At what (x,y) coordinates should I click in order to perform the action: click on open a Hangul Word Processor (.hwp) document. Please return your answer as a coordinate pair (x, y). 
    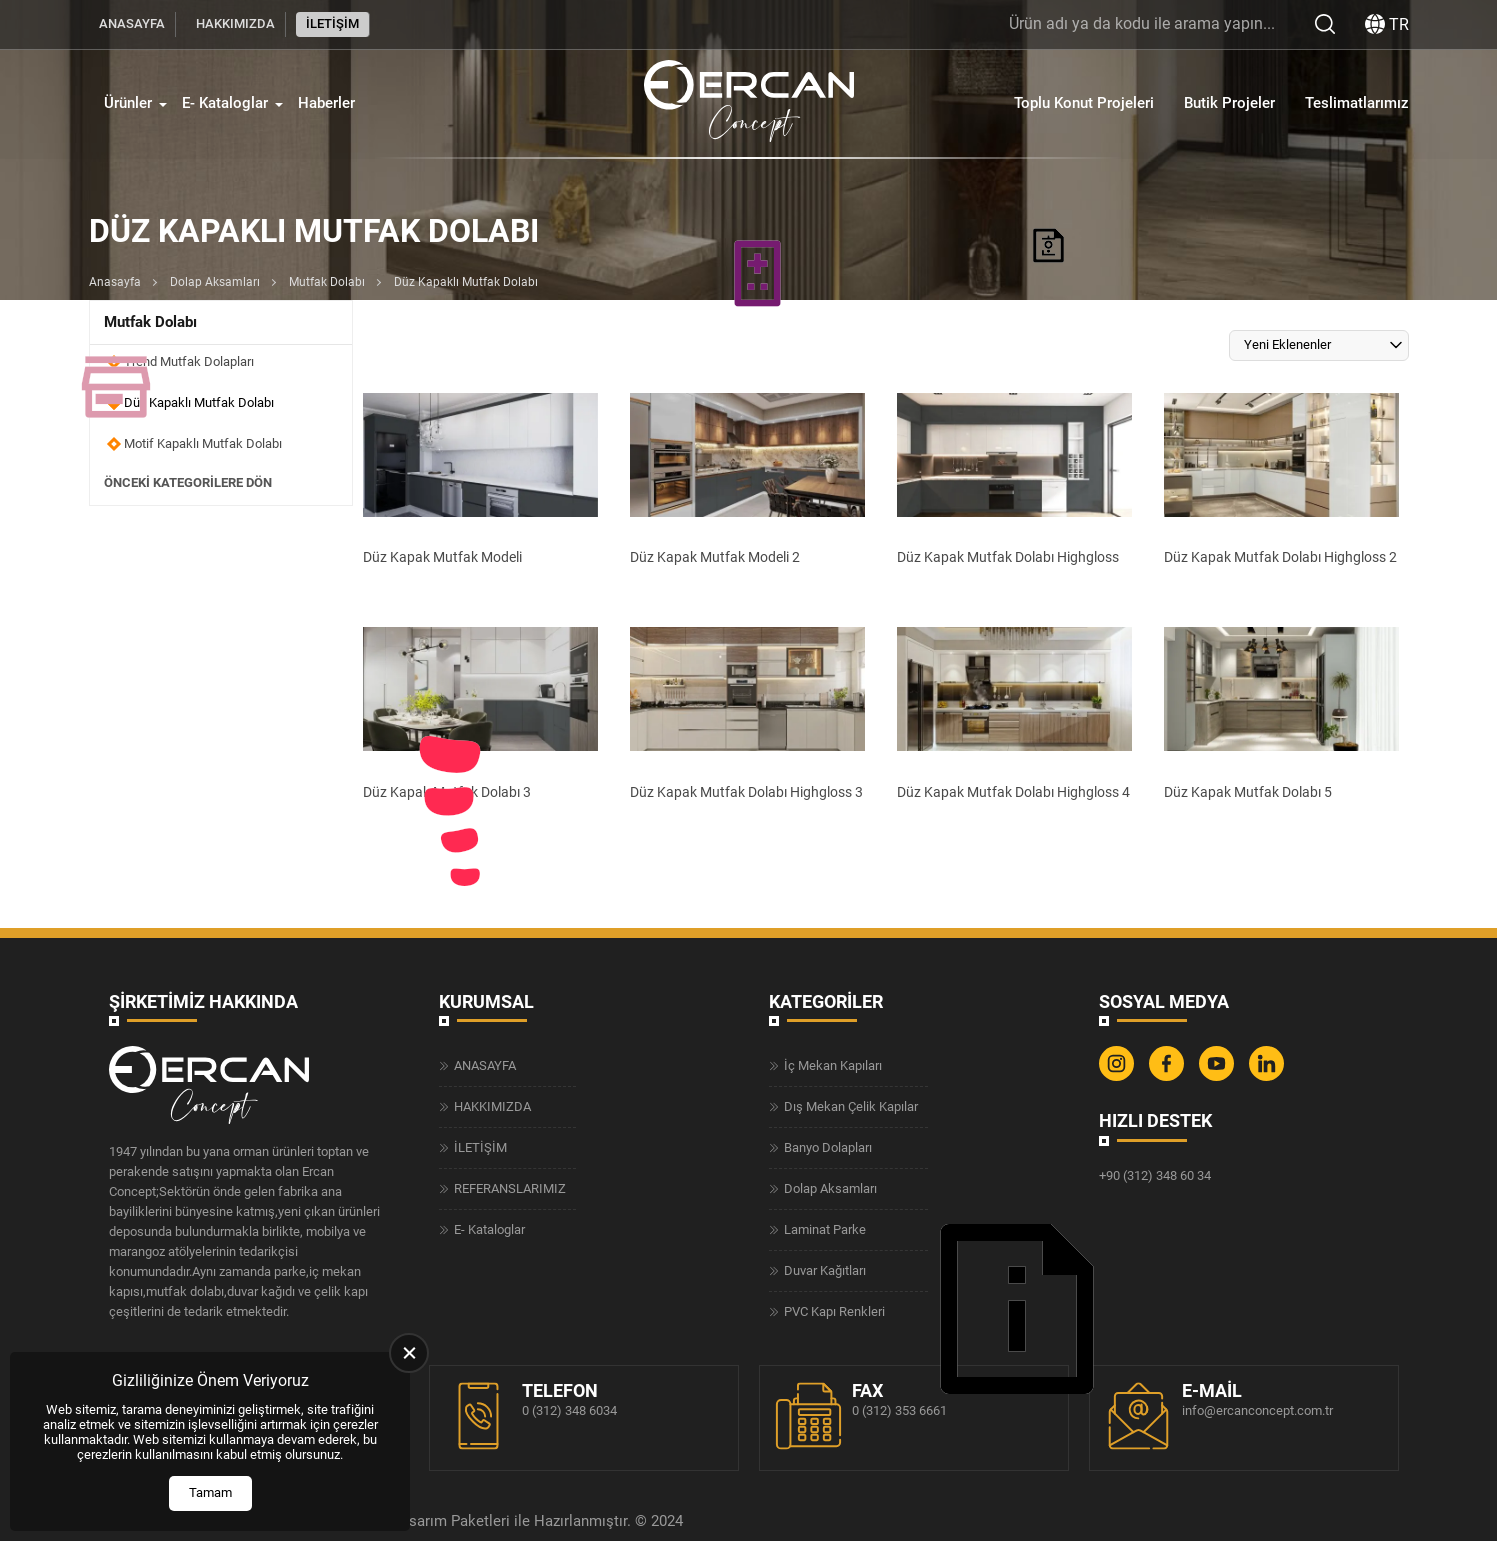
    Looking at the image, I should click on (1048, 245).